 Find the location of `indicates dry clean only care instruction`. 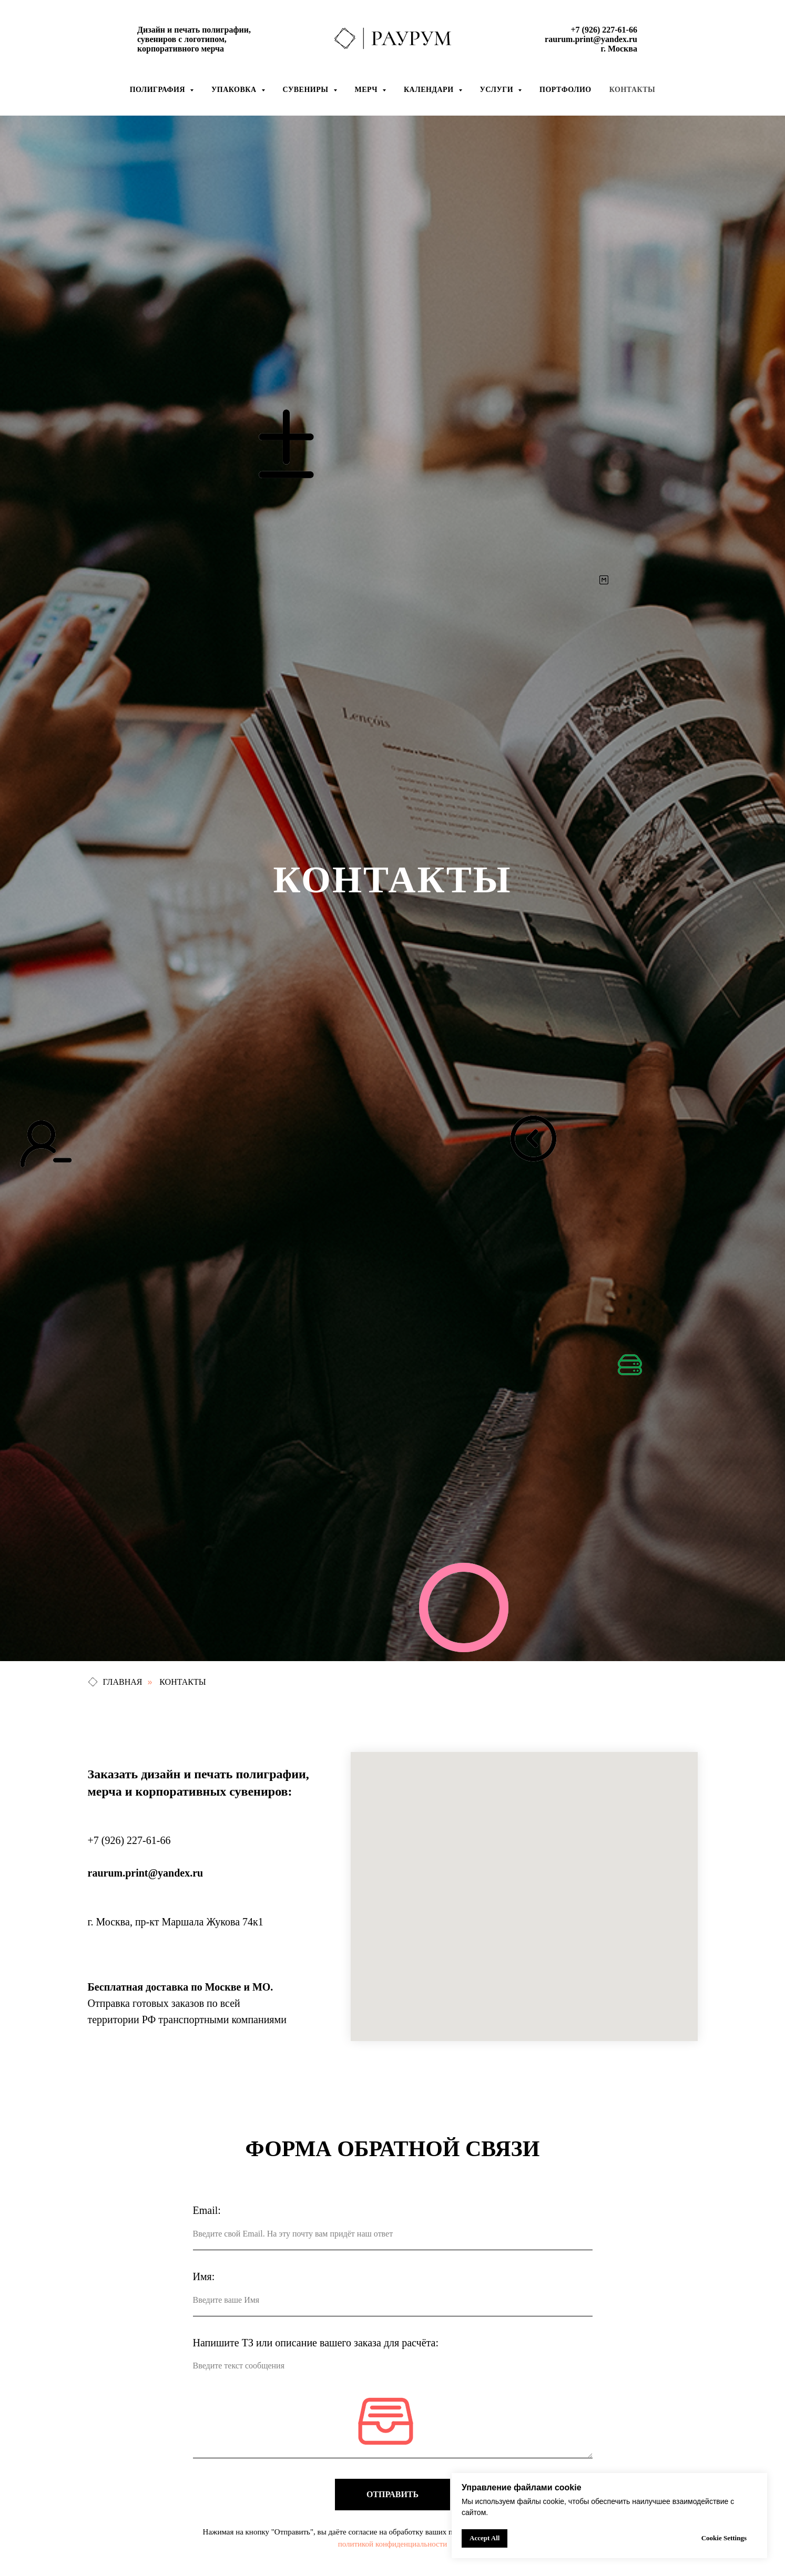

indicates dry clean only care instruction is located at coordinates (464, 1608).